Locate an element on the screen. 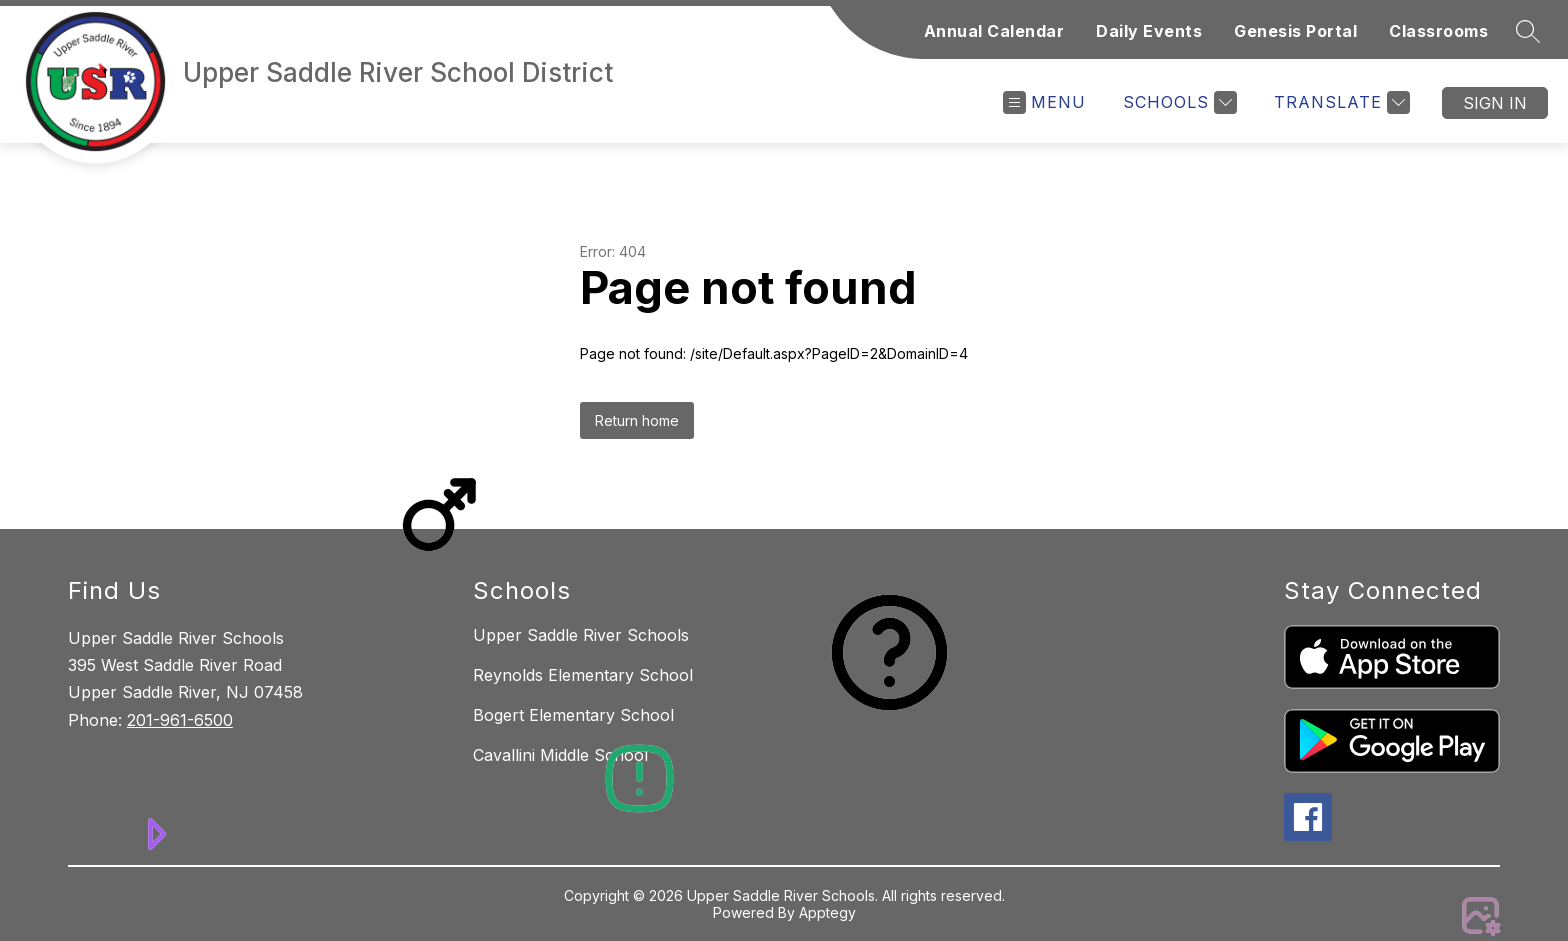 Image resolution: width=1568 pixels, height=941 pixels. navigate to the next item or screen is located at coordinates (155, 834).